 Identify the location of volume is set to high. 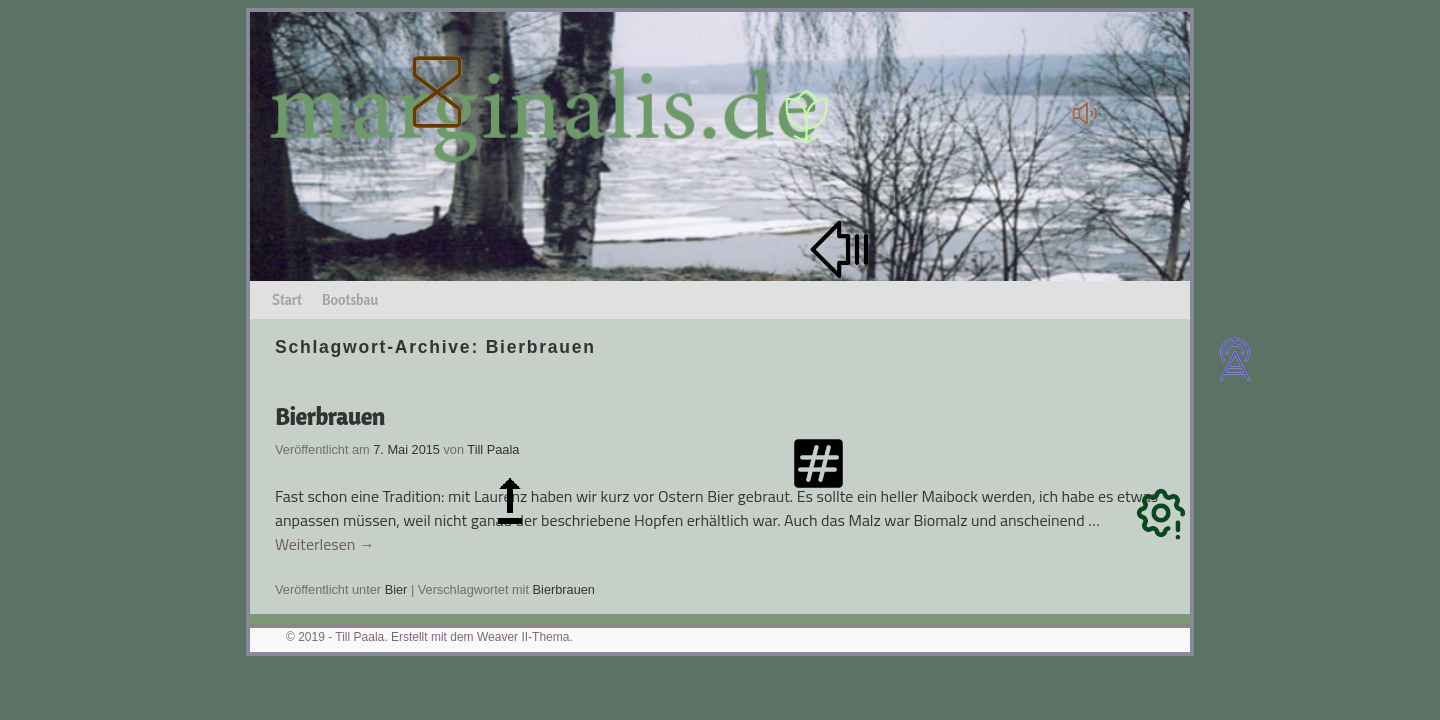
(1084, 113).